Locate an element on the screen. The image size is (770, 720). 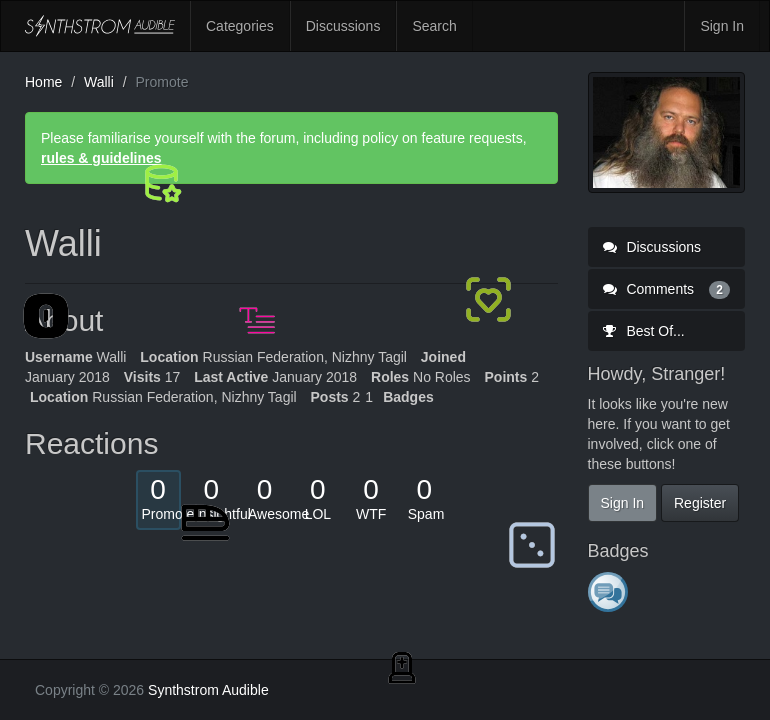
indicates a memorial or cemetery location is located at coordinates (402, 667).